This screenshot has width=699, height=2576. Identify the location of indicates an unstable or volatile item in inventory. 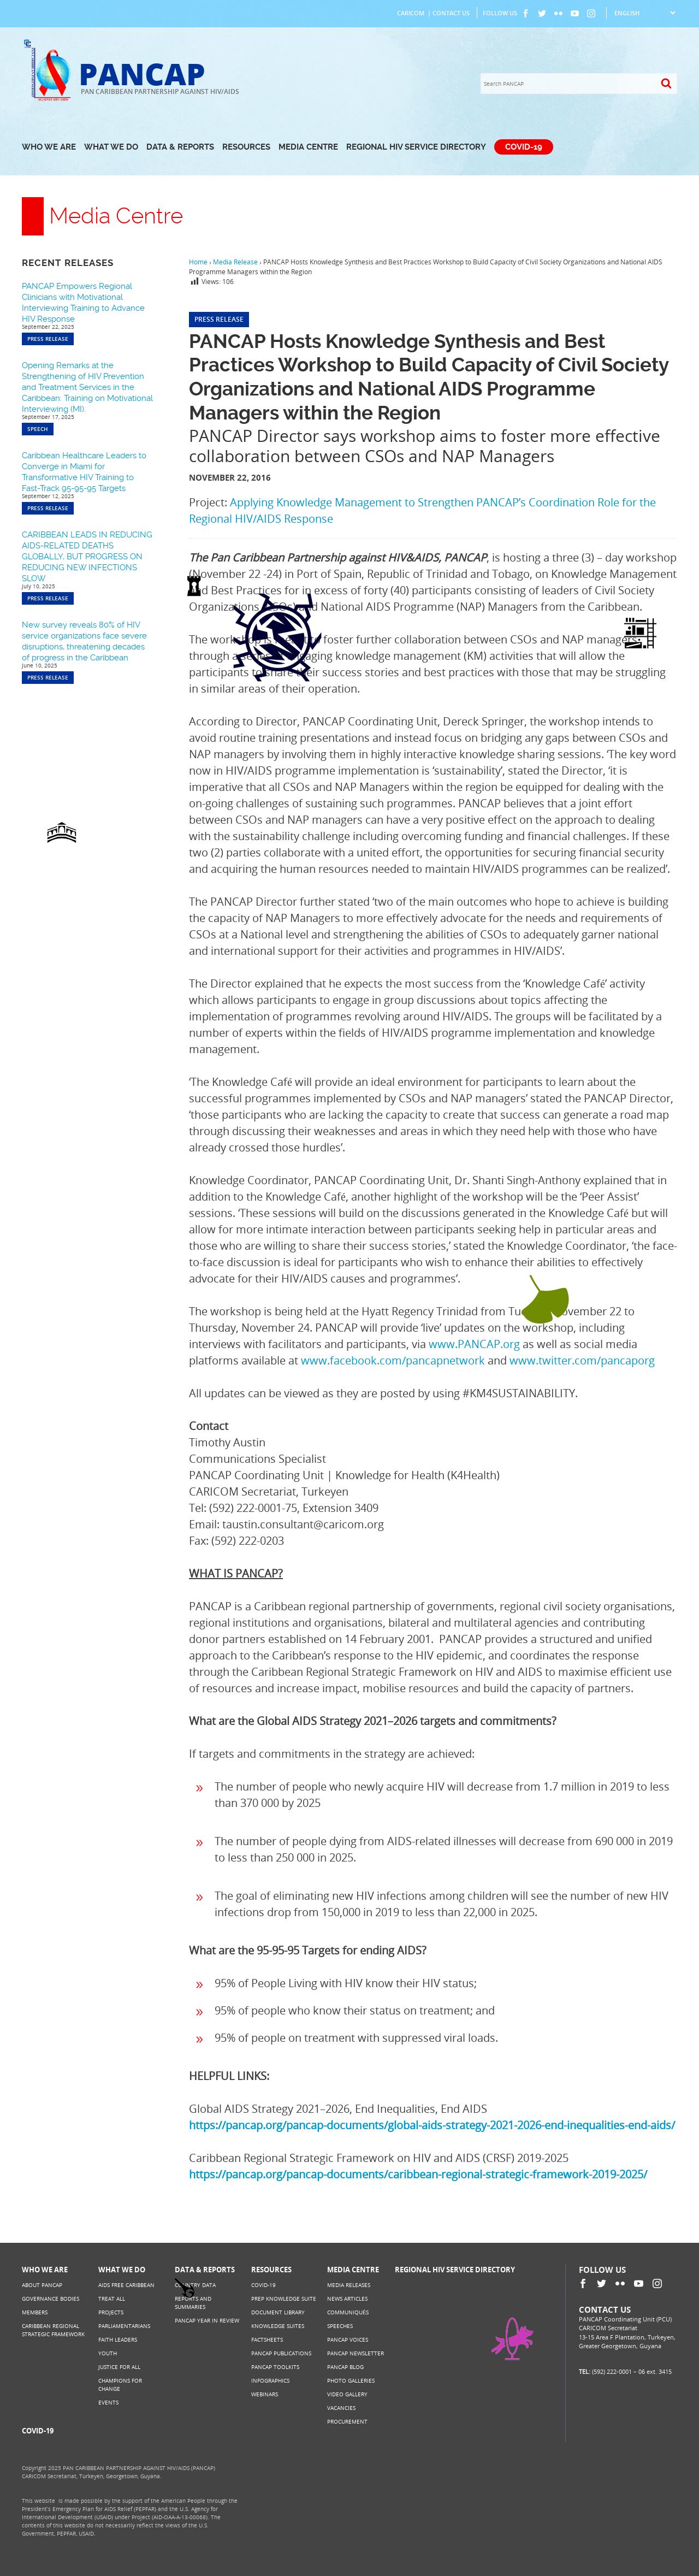
(277, 637).